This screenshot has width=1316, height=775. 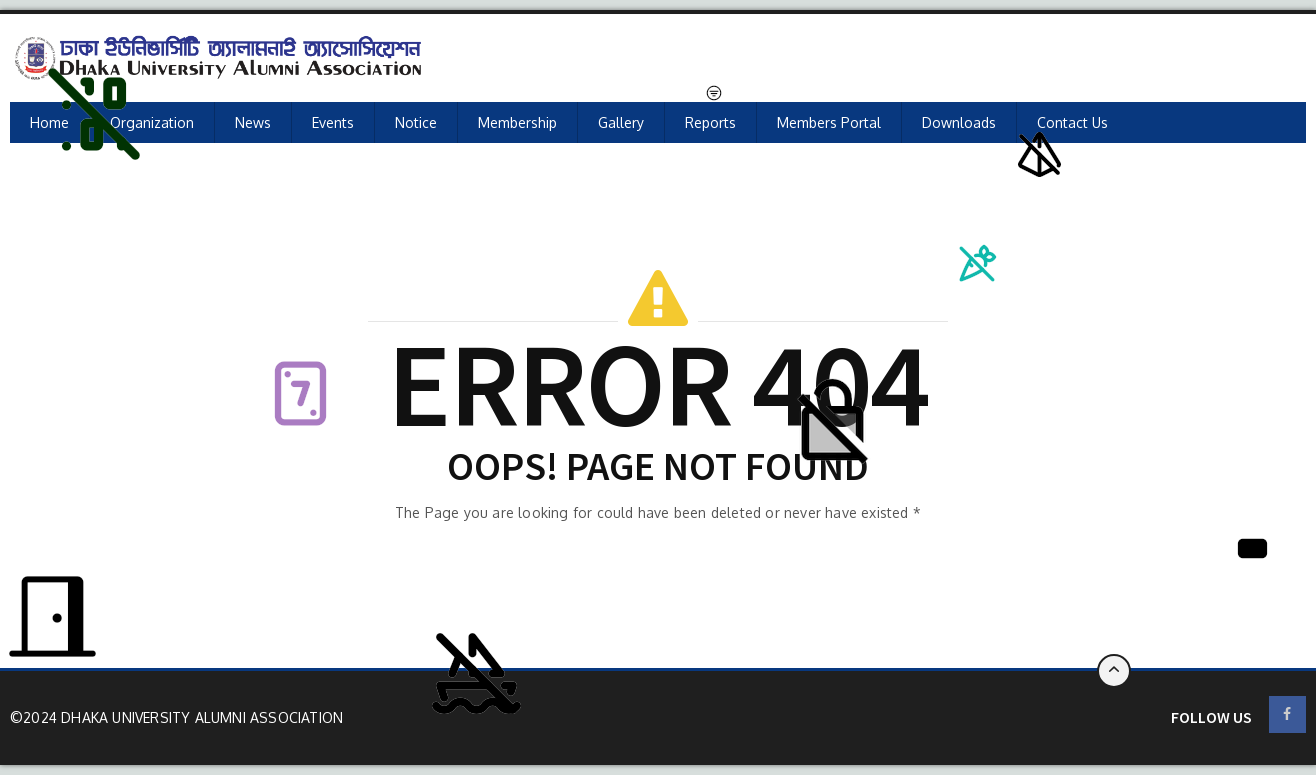 What do you see at coordinates (94, 114) in the screenshot?
I see `binary data or code view is disabled` at bounding box center [94, 114].